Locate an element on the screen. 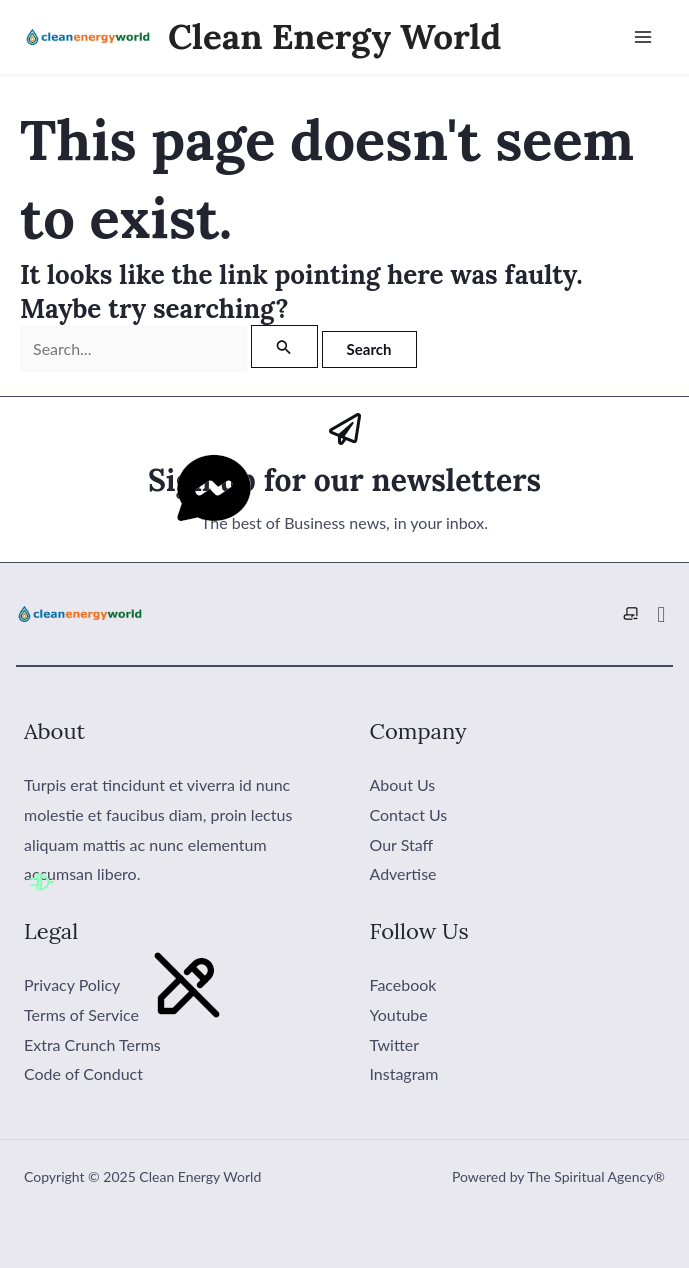 The width and height of the screenshot is (689, 1268). remove a script or code file is located at coordinates (630, 613).